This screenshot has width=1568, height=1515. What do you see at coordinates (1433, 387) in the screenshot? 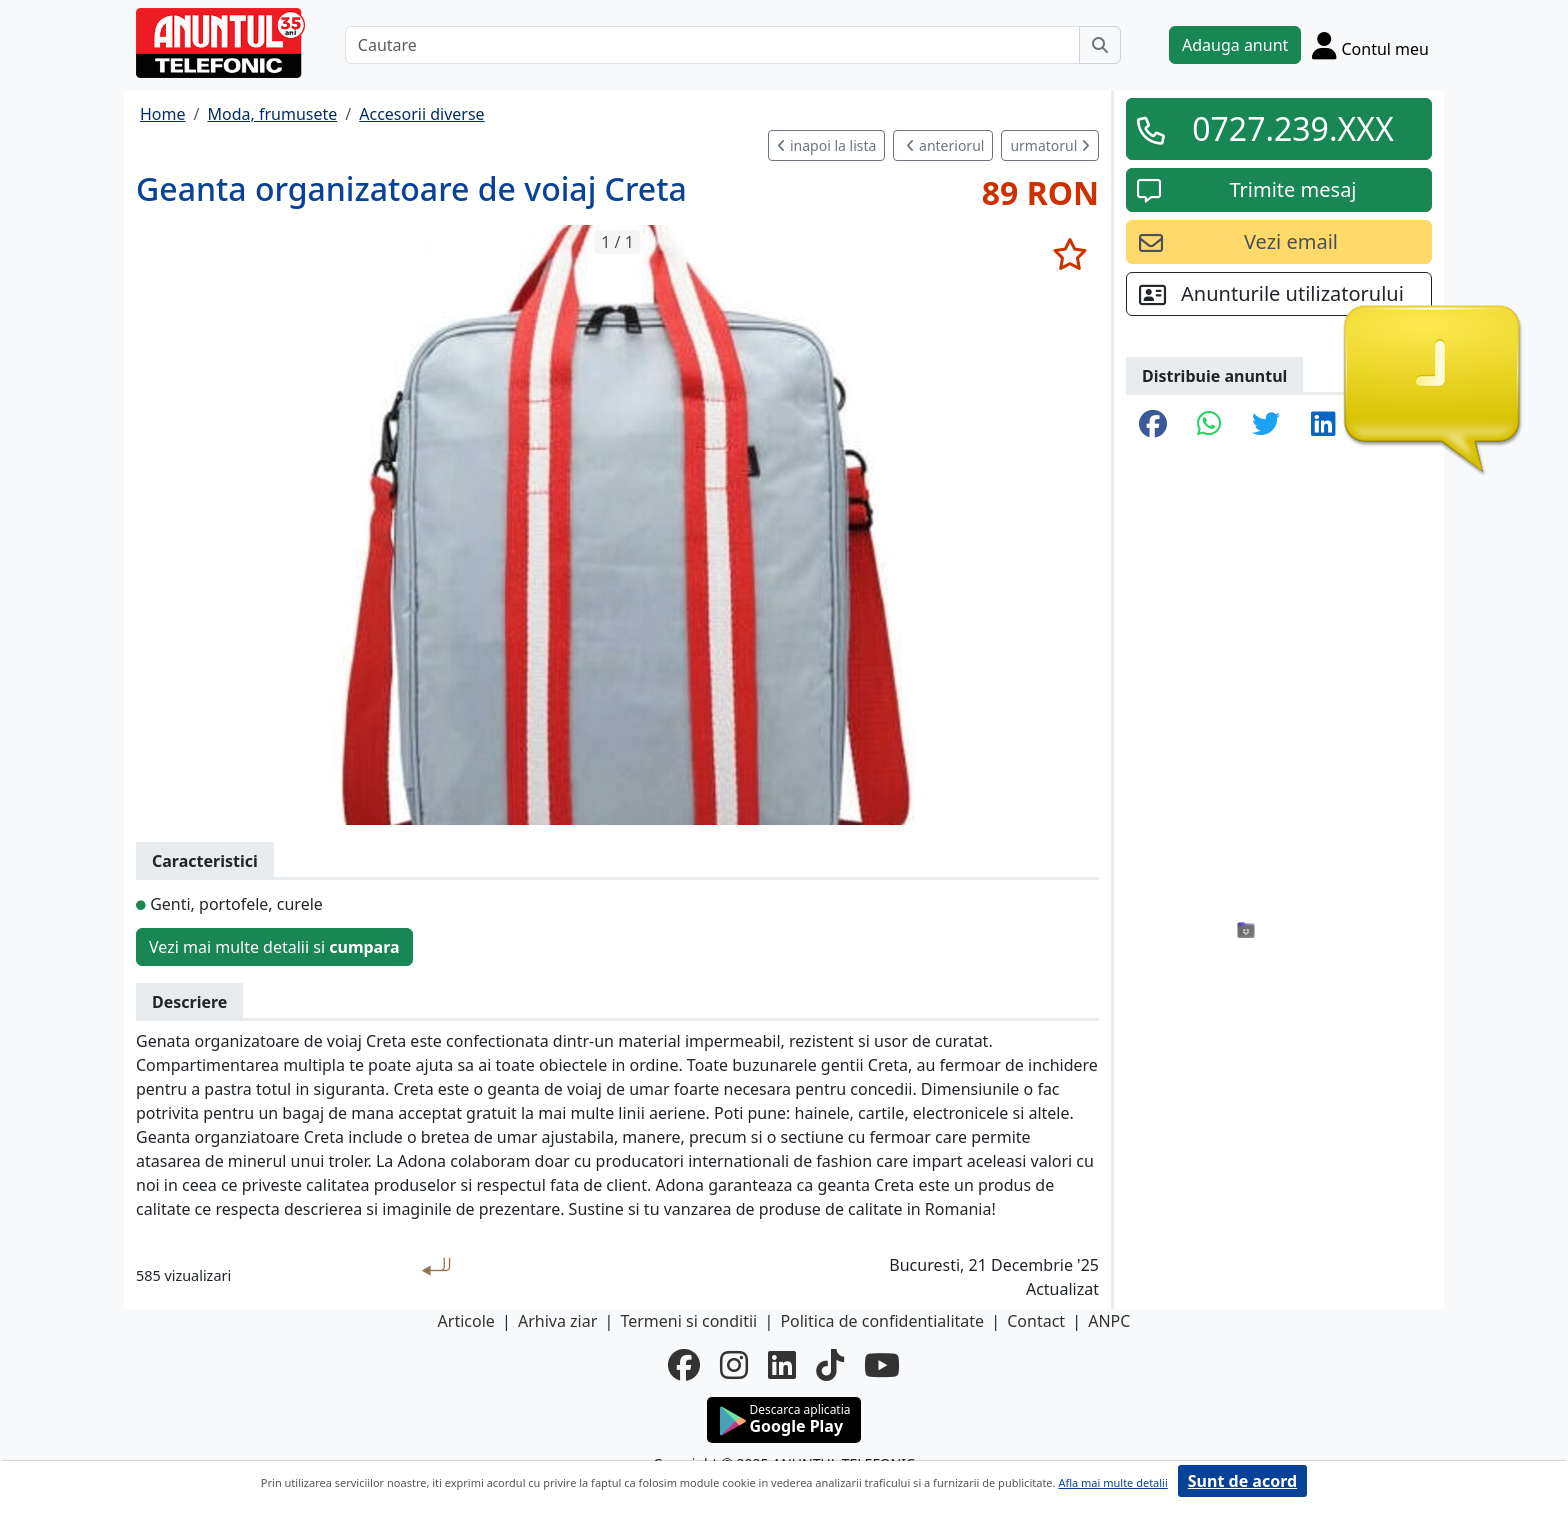
I see `user is idle or away` at bounding box center [1433, 387].